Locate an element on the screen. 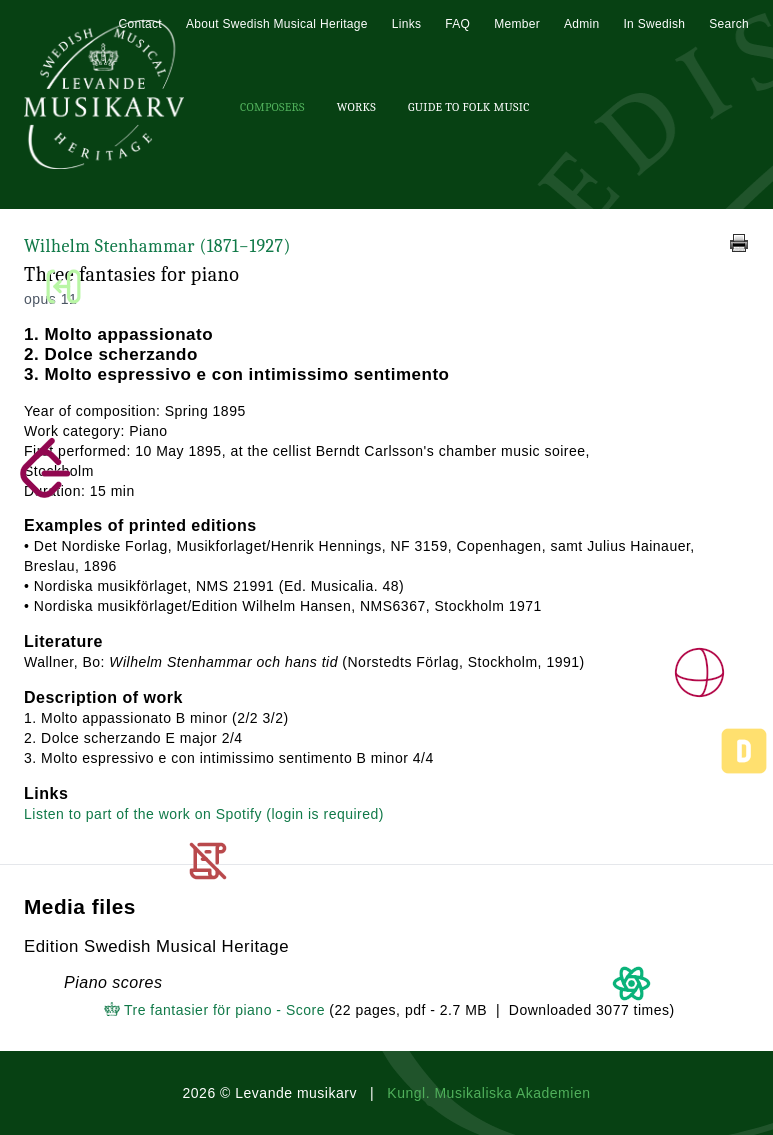 This screenshot has width=773, height=1135. indicates items or options starting with the letter D is located at coordinates (744, 751).